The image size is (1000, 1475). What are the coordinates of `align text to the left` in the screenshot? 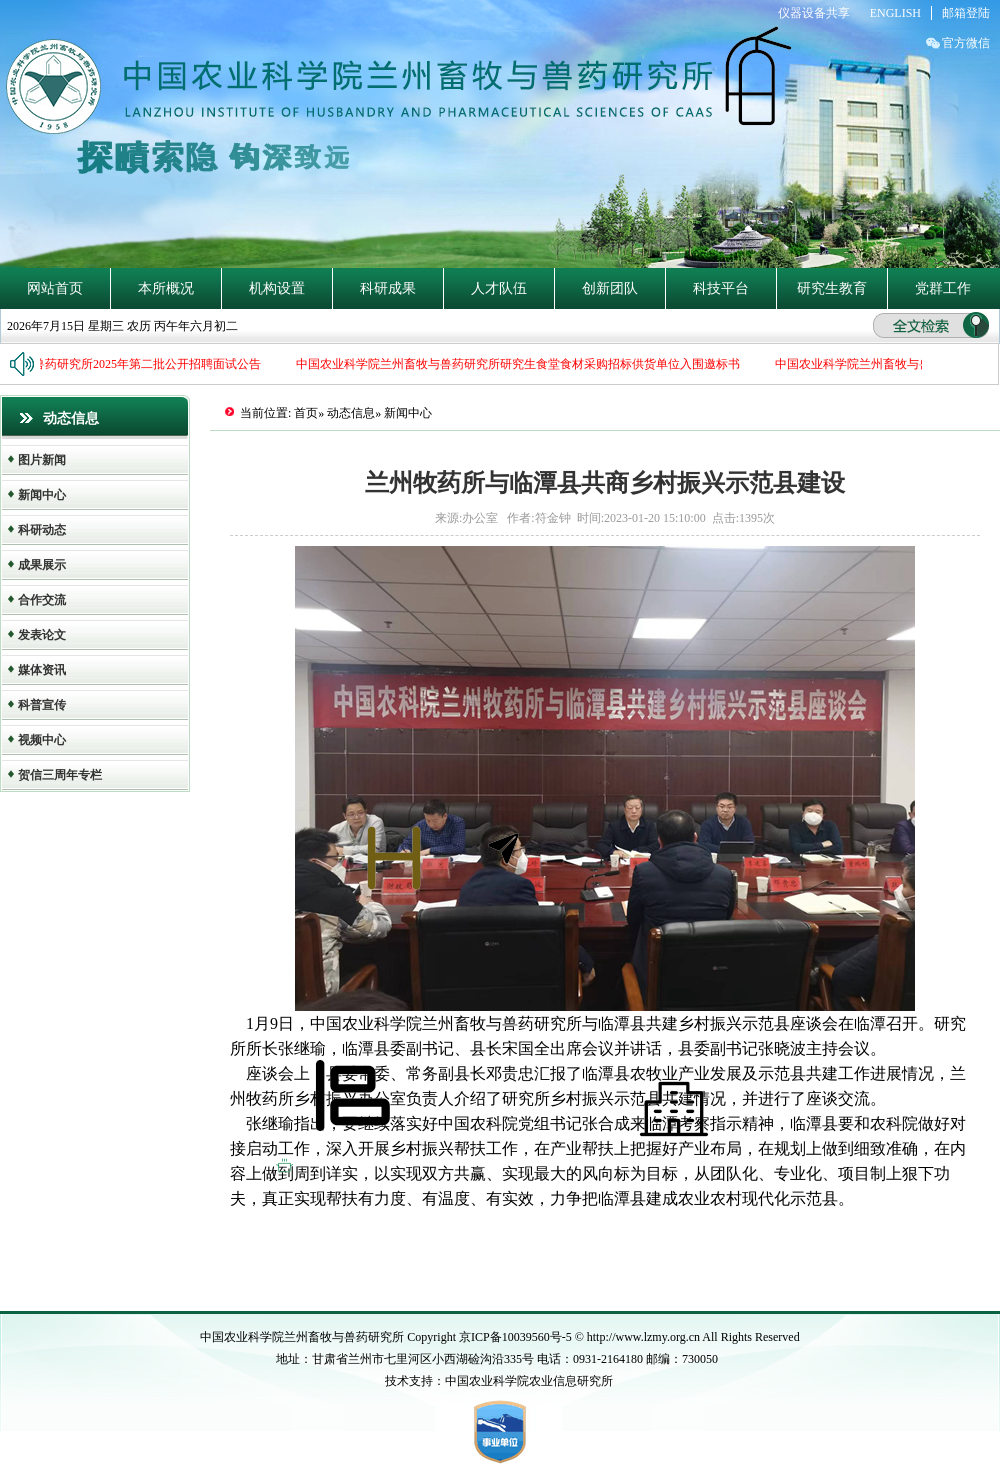 It's located at (351, 1095).